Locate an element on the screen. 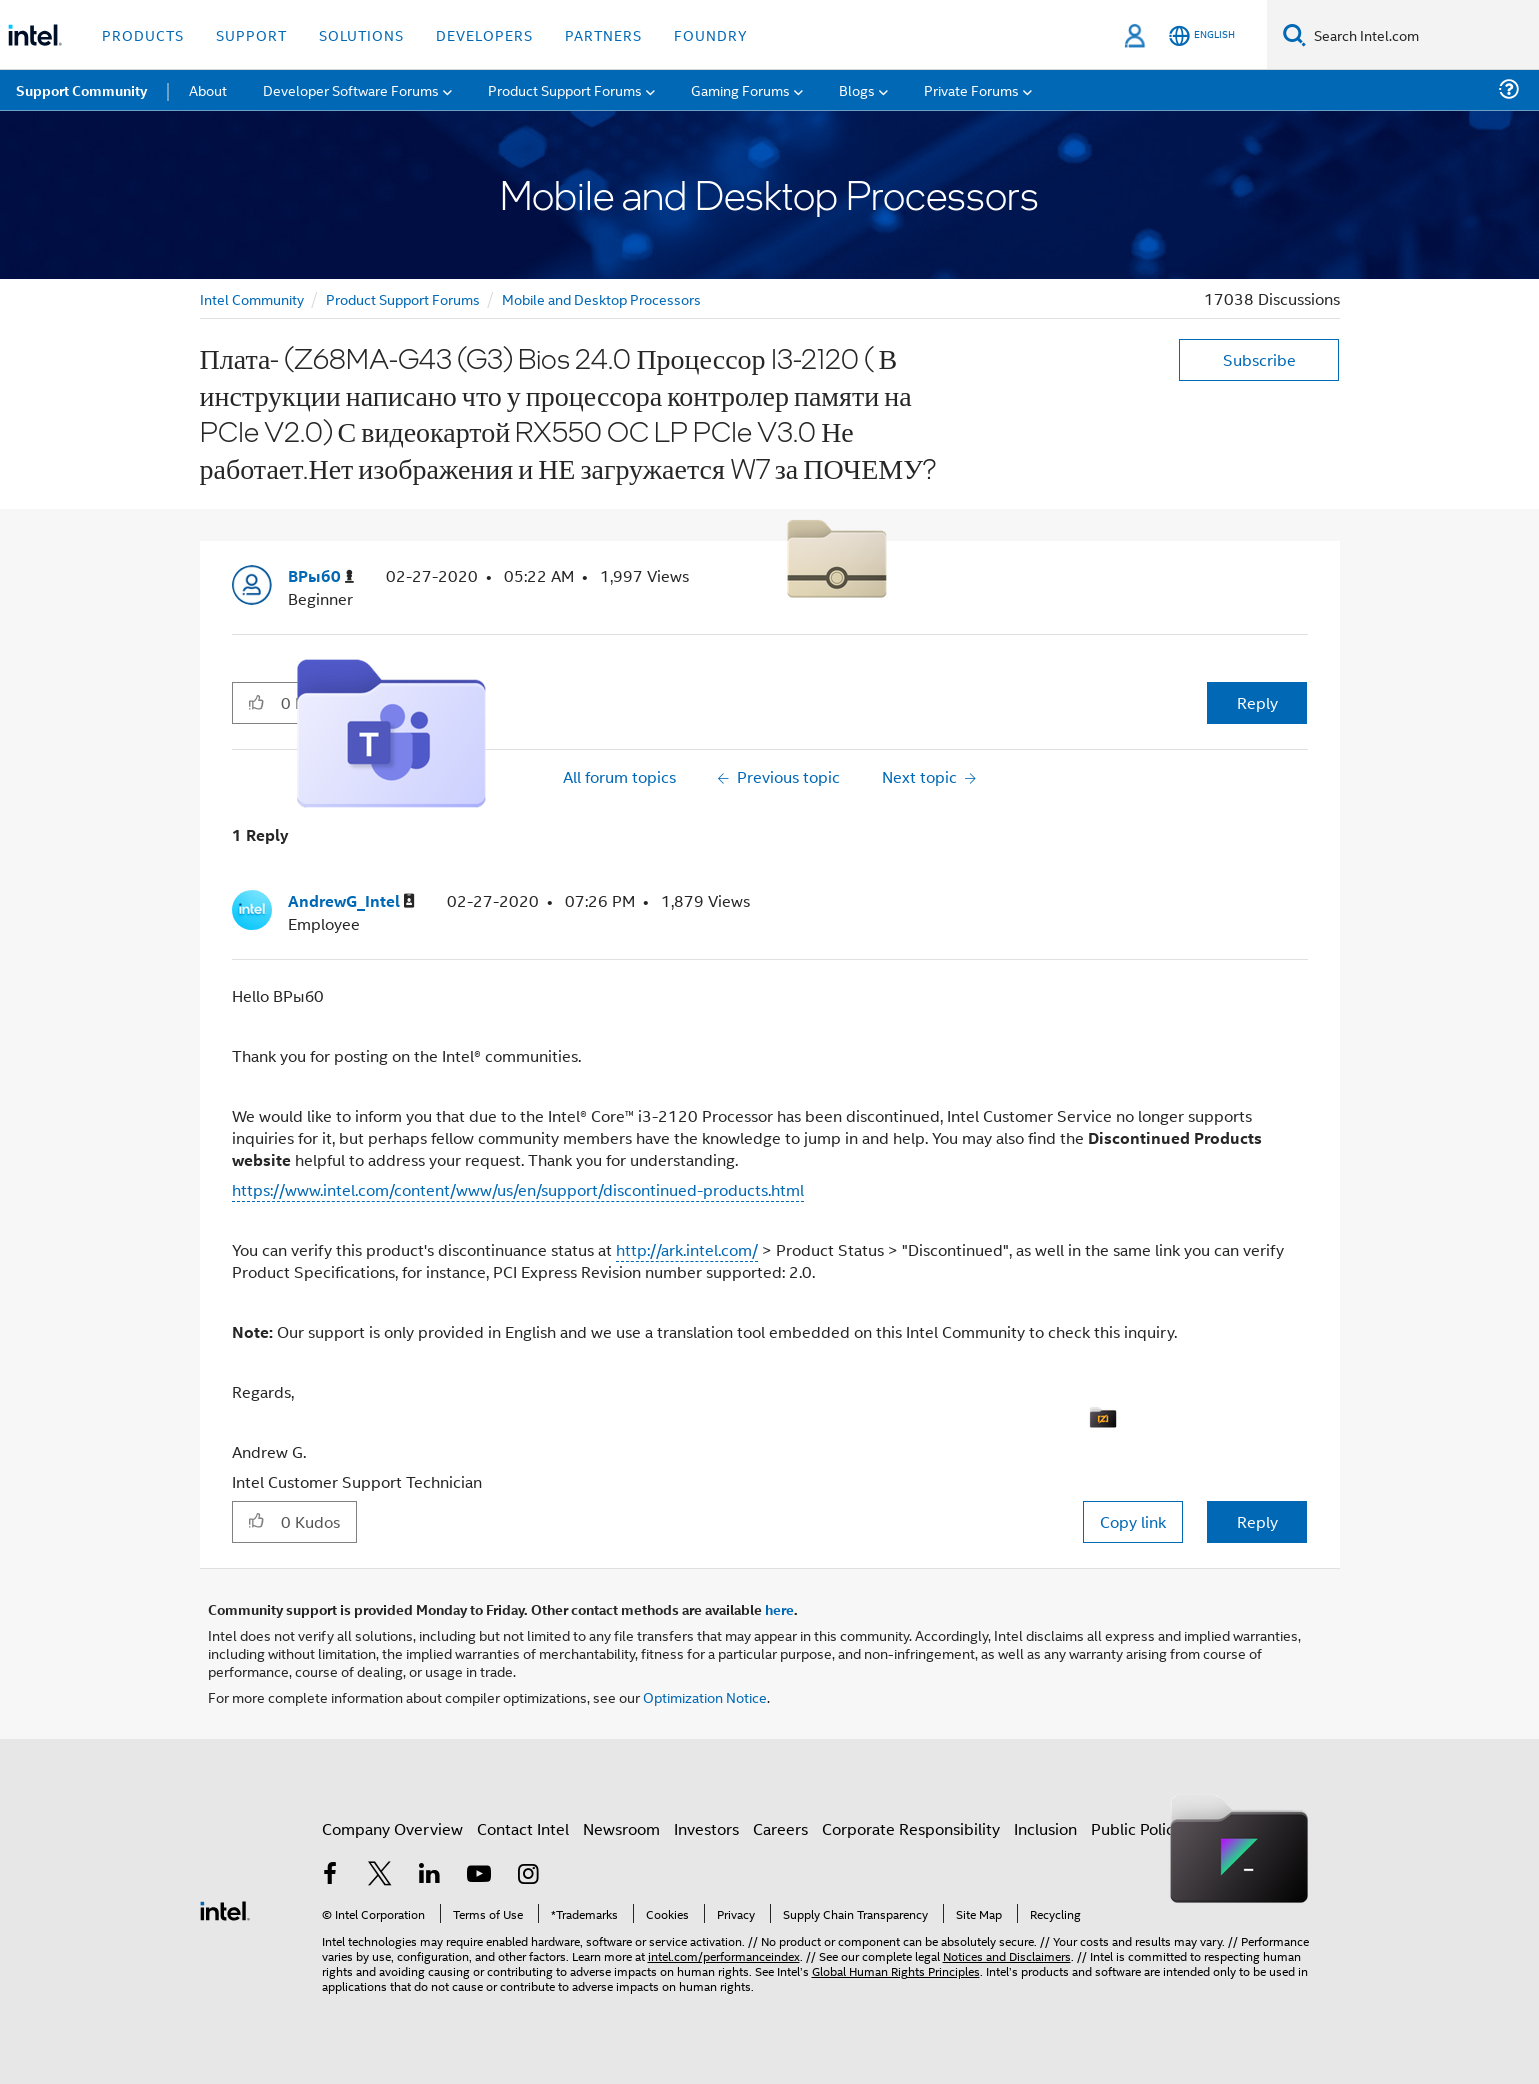 This screenshot has width=1539, height=2084. folder containing pokémon game files or assets is located at coordinates (836, 561).